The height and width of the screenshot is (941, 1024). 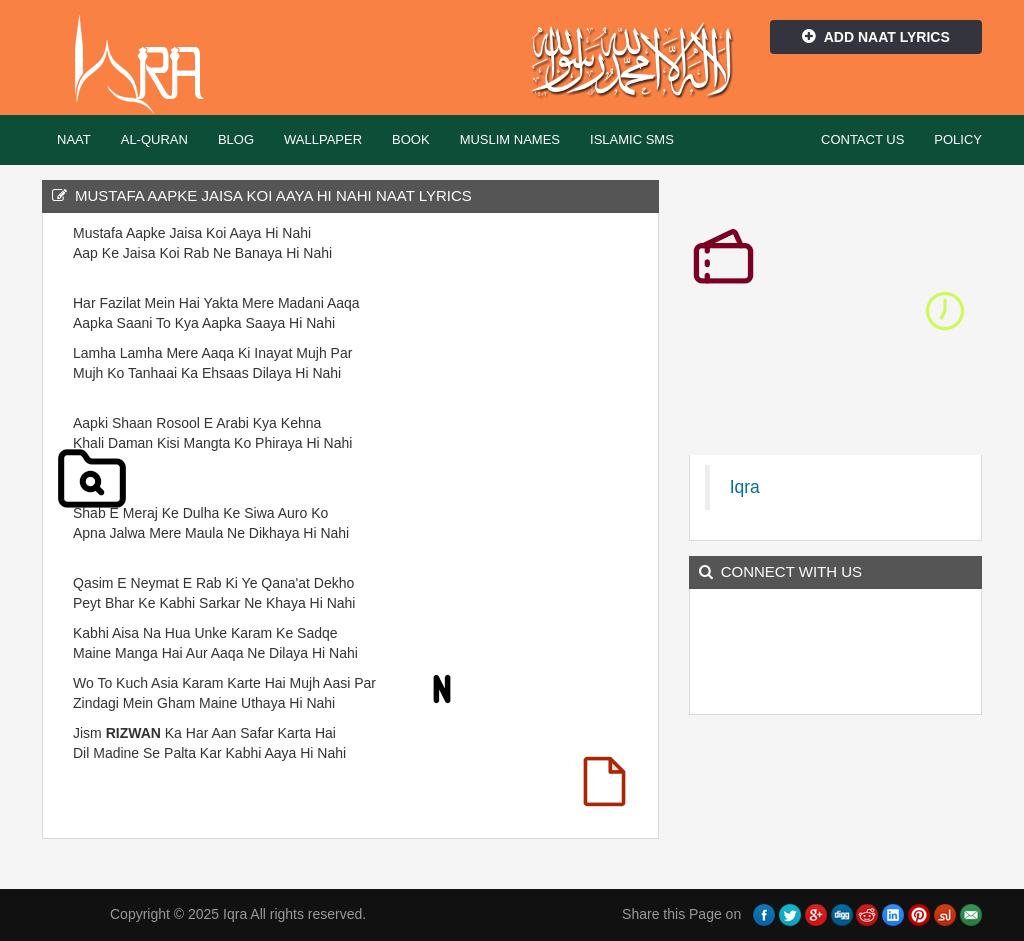 I want to click on view current time, so click(x=945, y=311).